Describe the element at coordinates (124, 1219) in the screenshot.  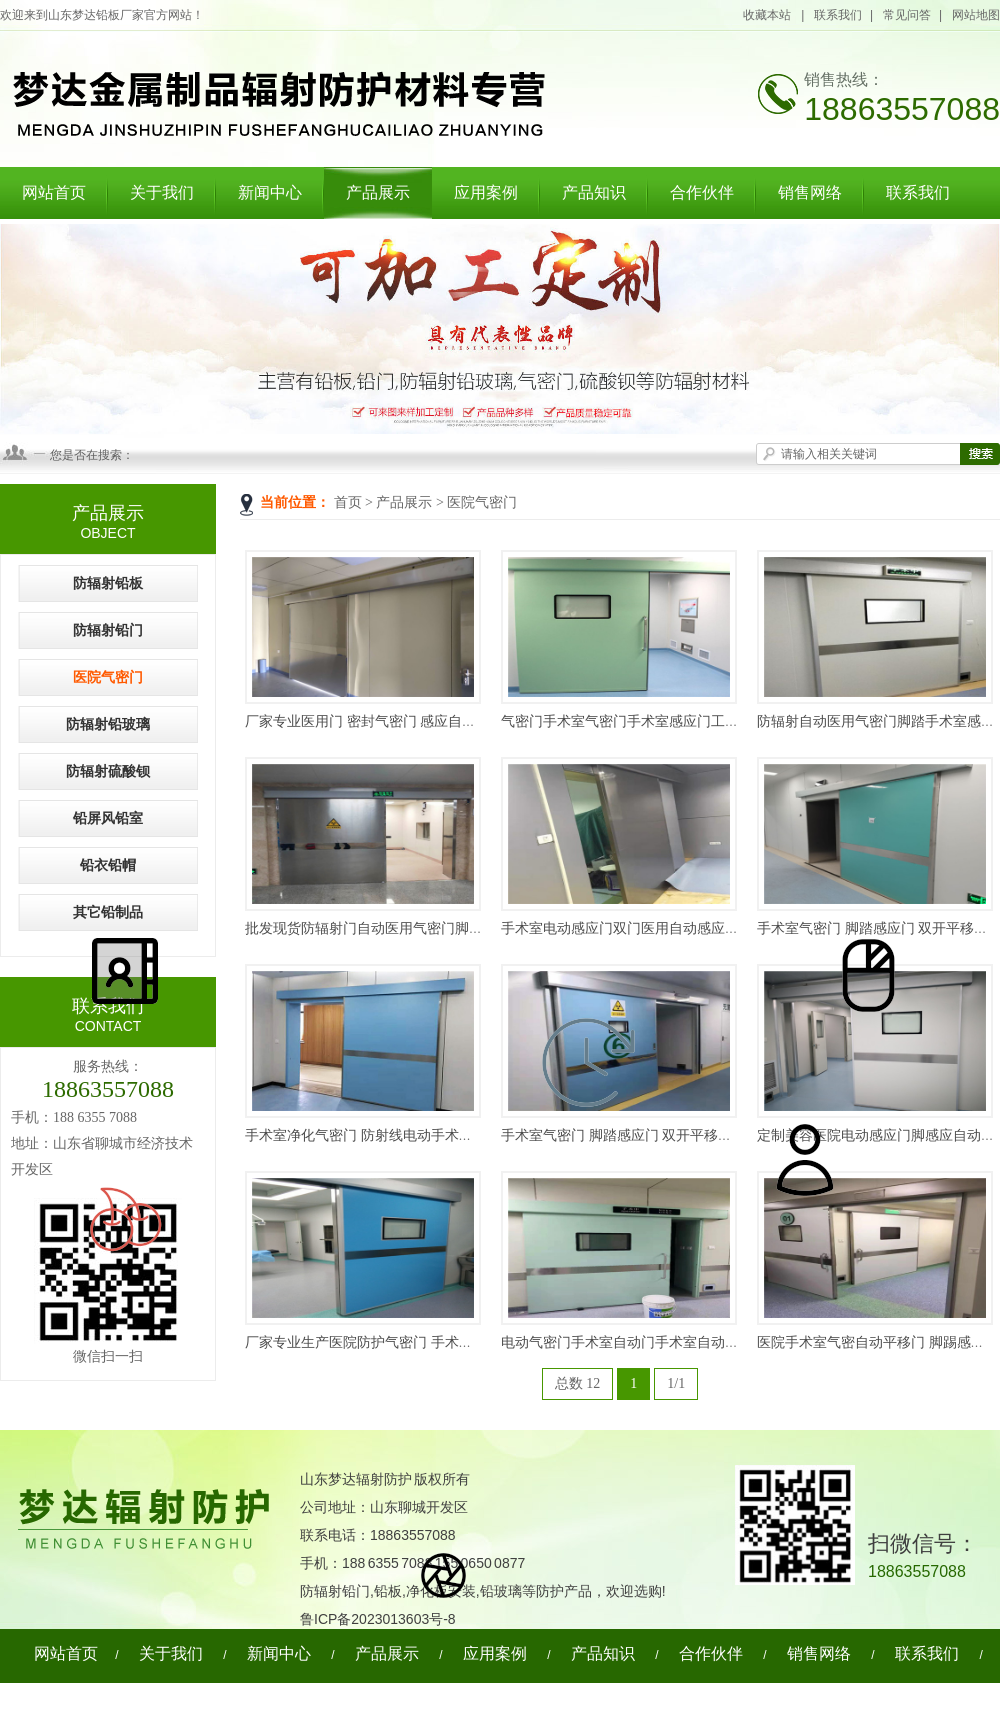
I see `indicates fruit or produce category` at that location.